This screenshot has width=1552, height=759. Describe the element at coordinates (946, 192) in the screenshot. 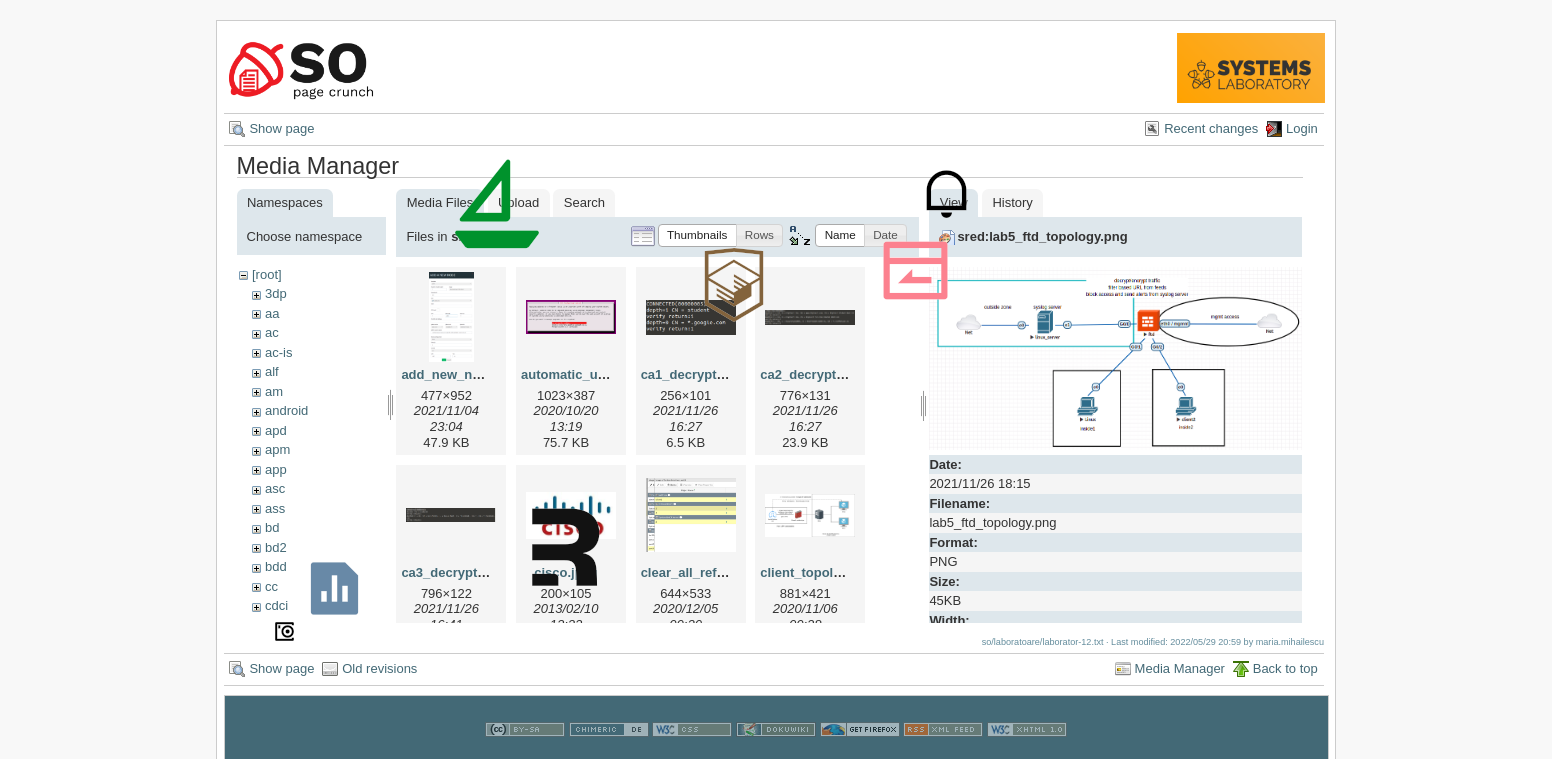

I see `view notifications` at that location.